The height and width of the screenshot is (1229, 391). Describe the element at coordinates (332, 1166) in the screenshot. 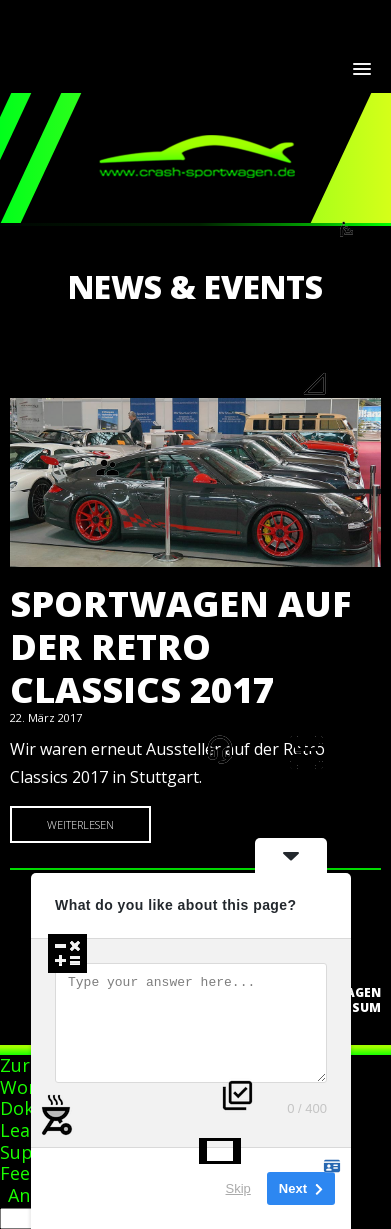

I see `view your profile or identity information` at that location.